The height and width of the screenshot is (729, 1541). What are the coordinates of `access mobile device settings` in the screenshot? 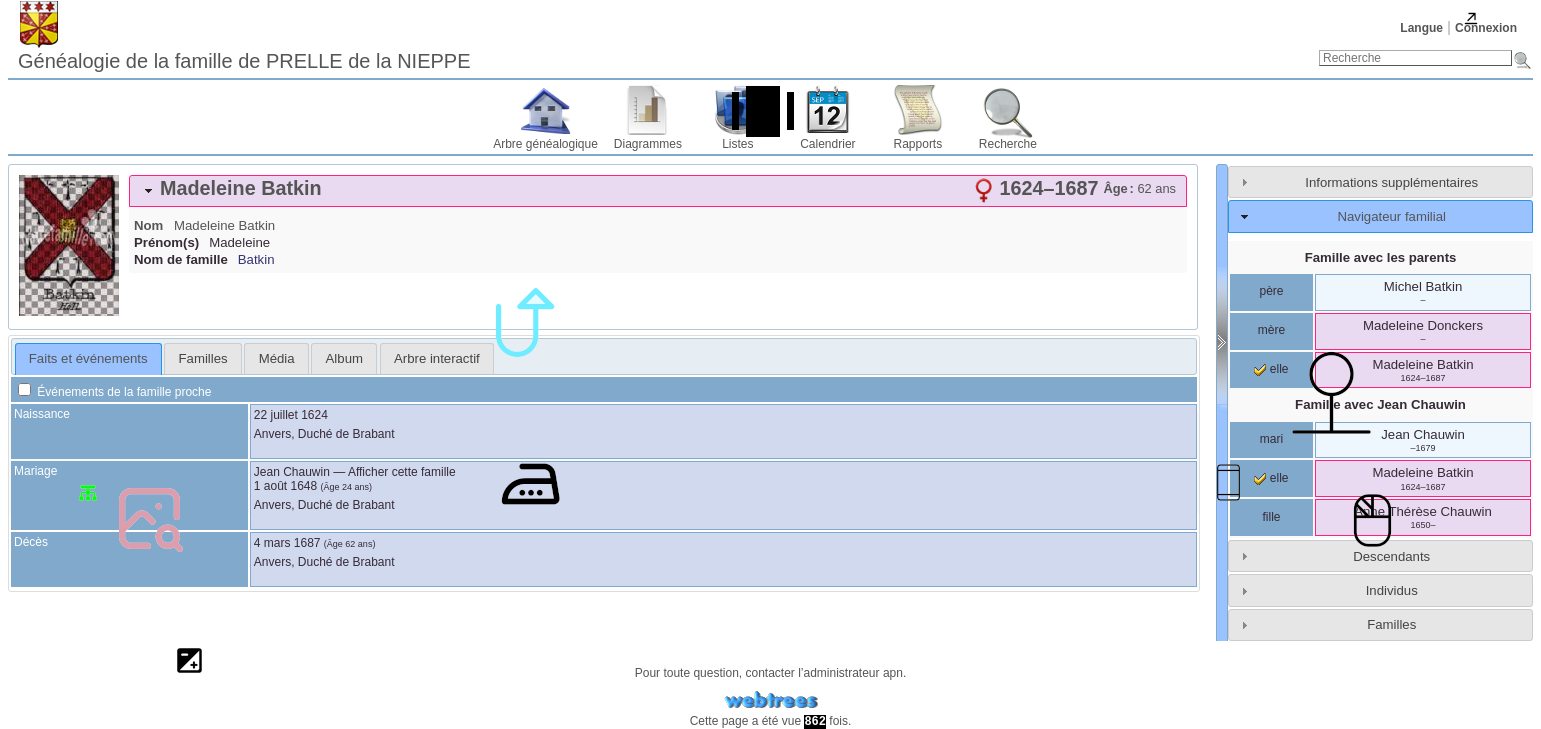 It's located at (1228, 482).